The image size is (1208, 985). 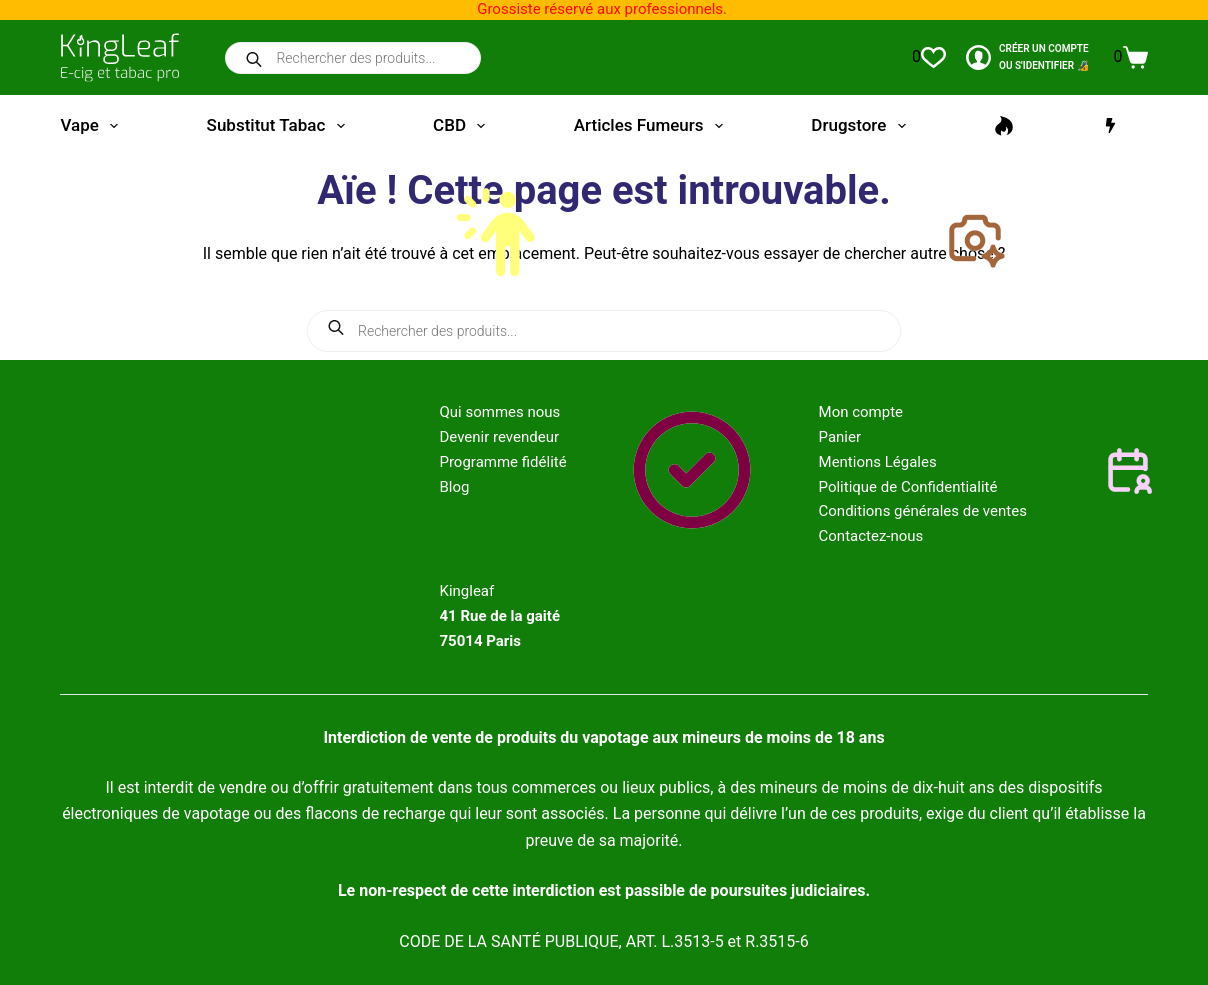 What do you see at coordinates (1128, 470) in the screenshot?
I see `view scheduled appointments with contacts` at bounding box center [1128, 470].